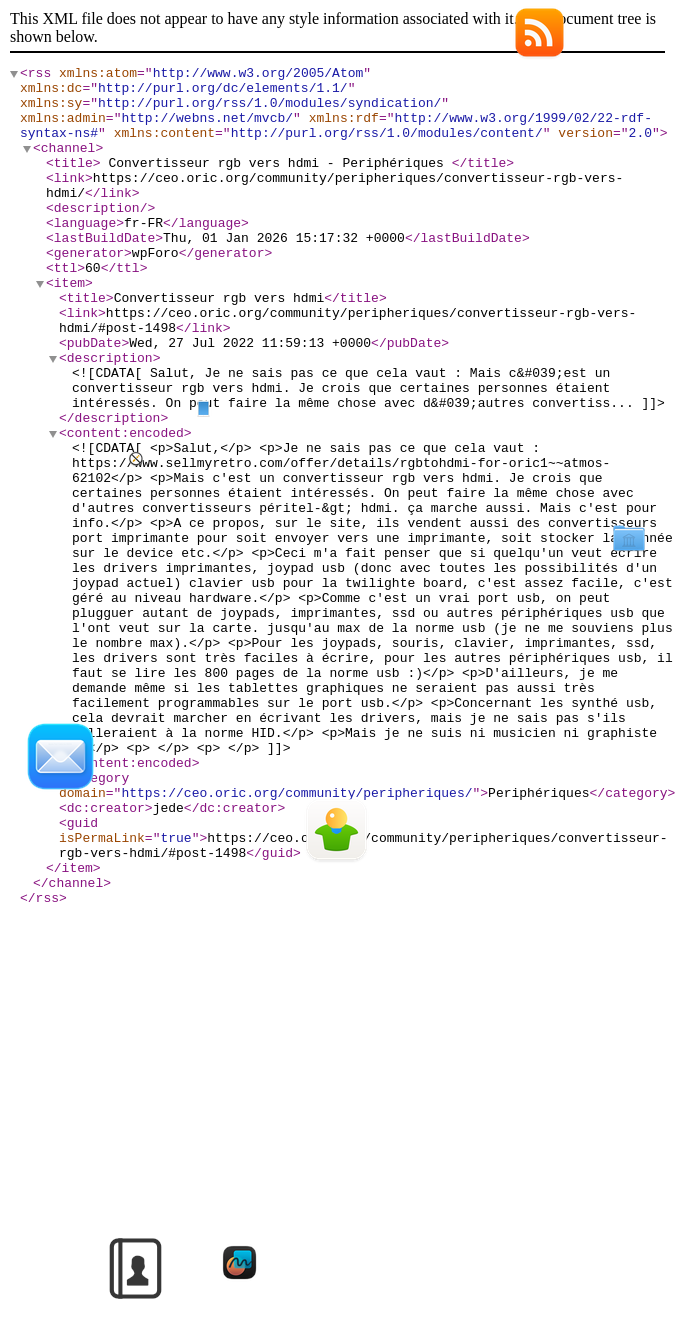 This screenshot has width=675, height=1344. I want to click on open rss feed reader app, so click(539, 32).